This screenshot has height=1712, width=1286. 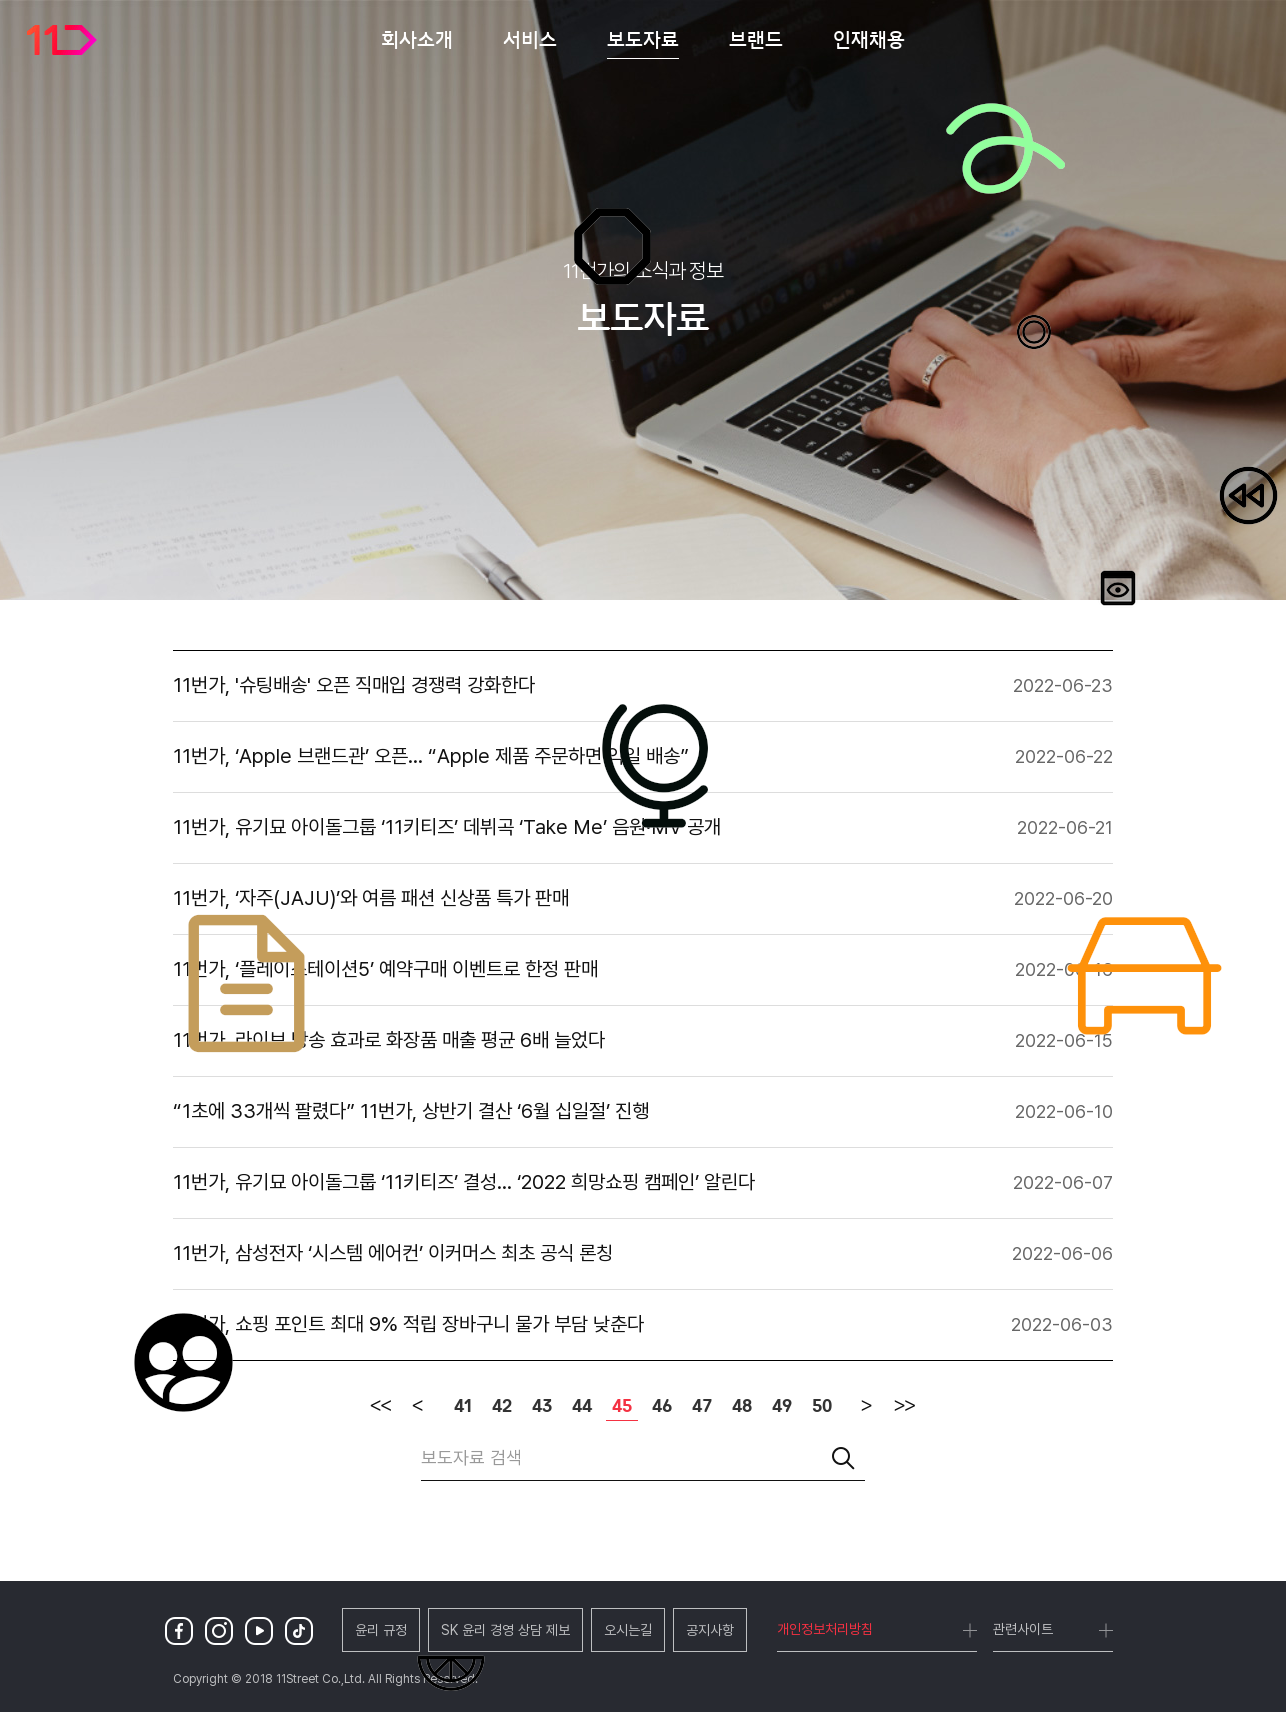 What do you see at coordinates (1144, 978) in the screenshot?
I see `access vehicle or car-related features` at bounding box center [1144, 978].